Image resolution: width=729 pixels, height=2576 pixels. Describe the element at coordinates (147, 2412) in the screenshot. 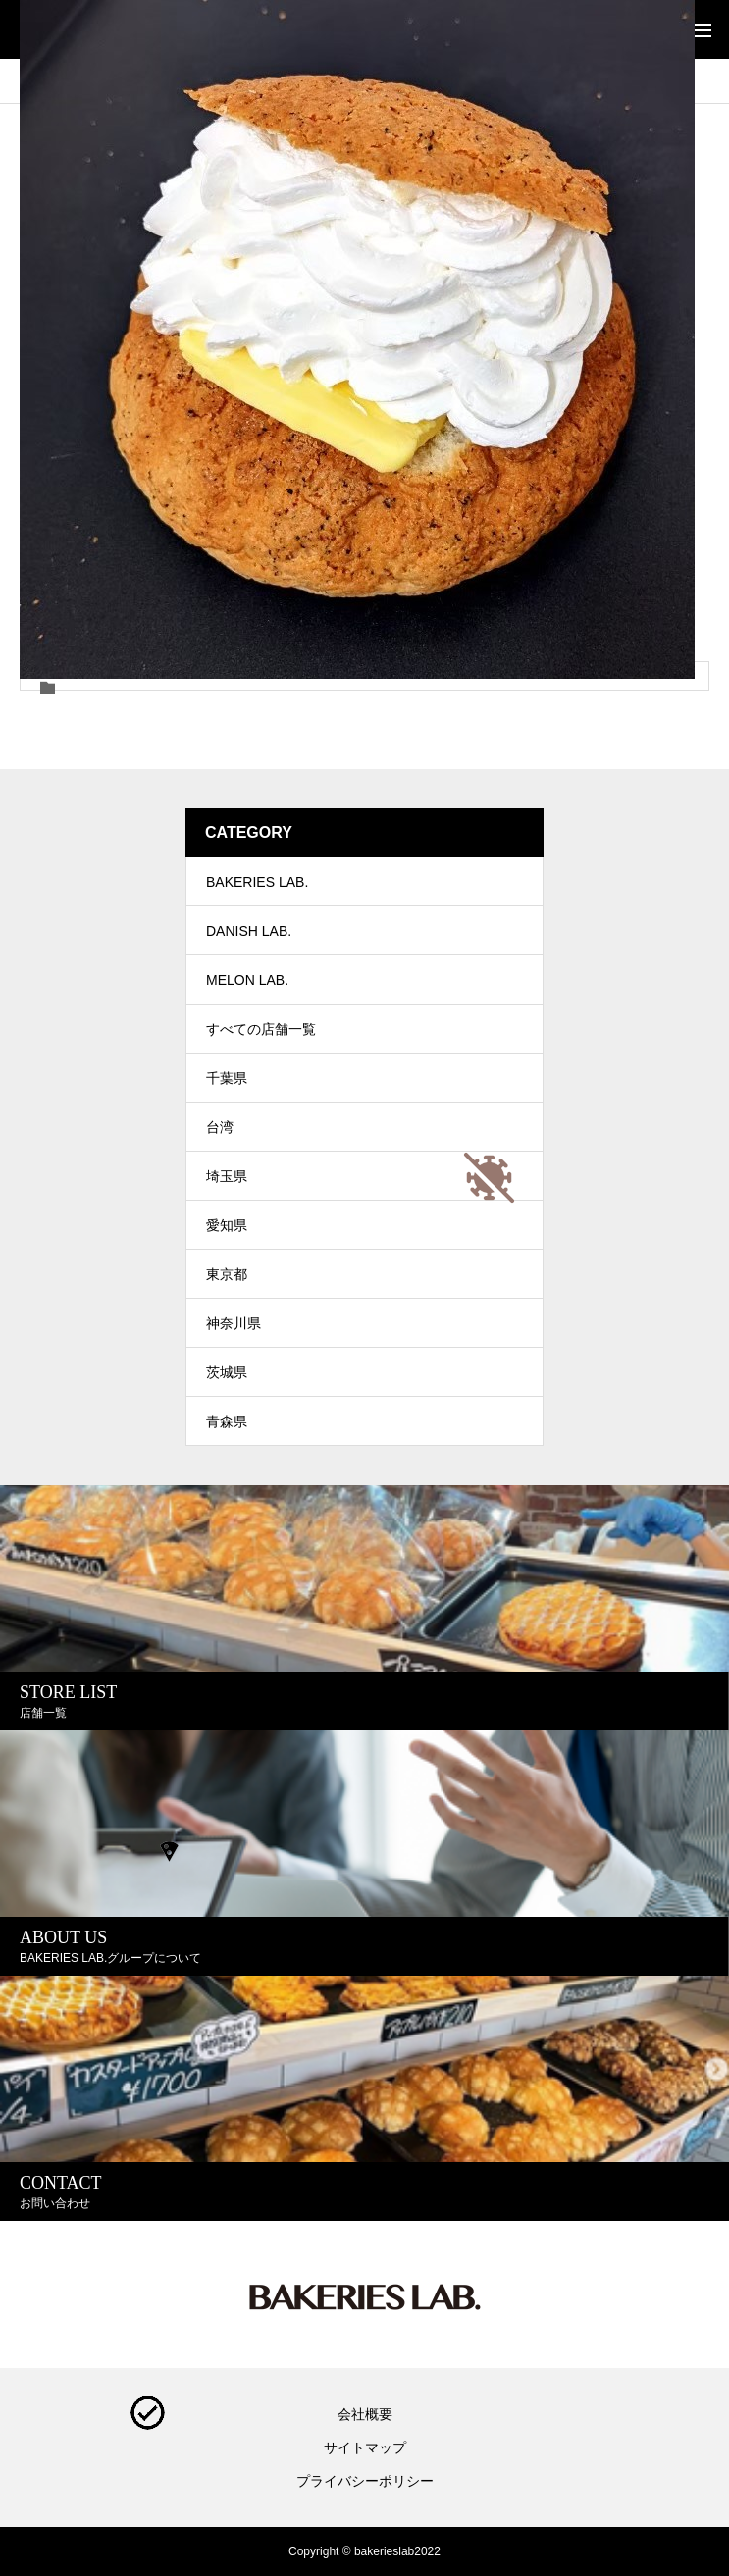

I see `indicates a successfully completed action` at that location.